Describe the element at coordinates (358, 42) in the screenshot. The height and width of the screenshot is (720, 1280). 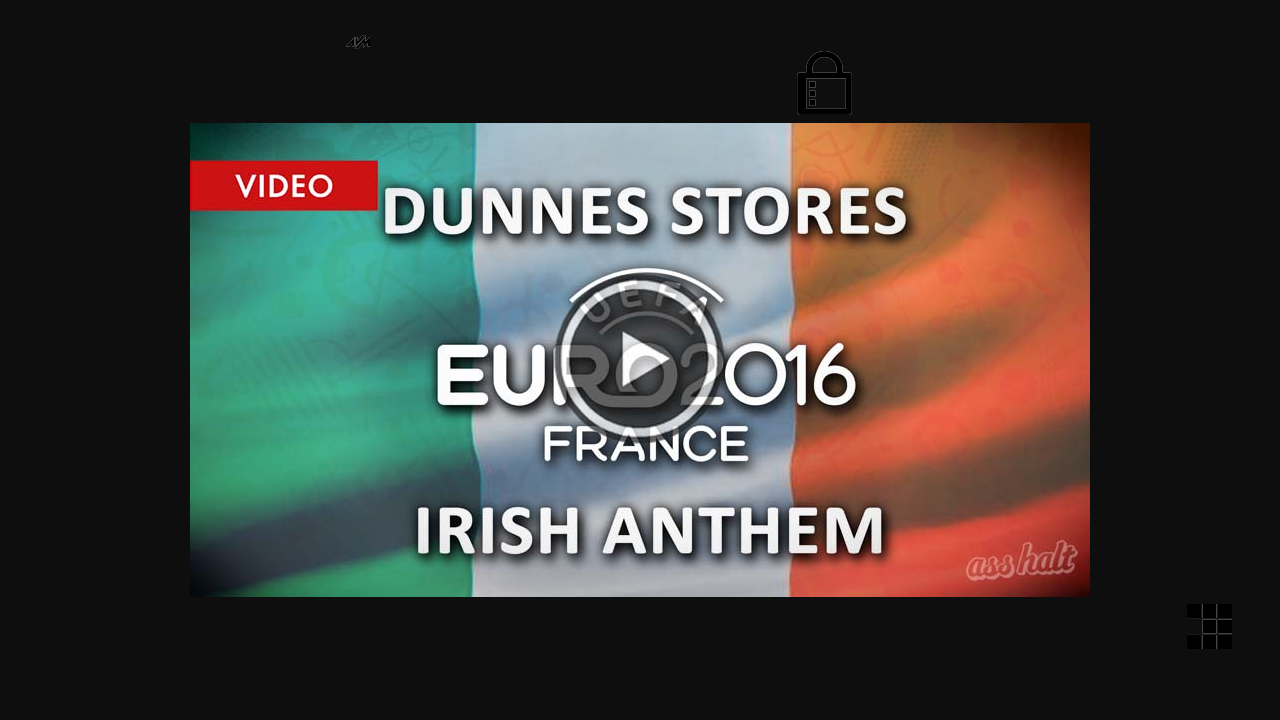
I see `AVM company logo` at that location.